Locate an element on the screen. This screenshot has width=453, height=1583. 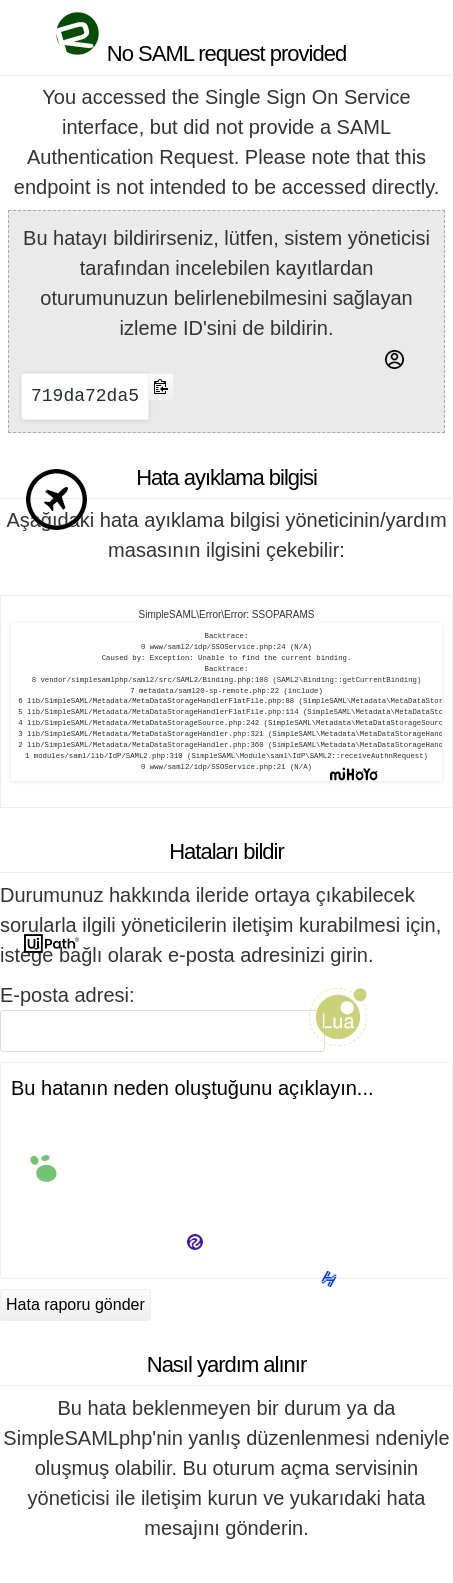
cockpit server management application logo is located at coordinates (56, 499).